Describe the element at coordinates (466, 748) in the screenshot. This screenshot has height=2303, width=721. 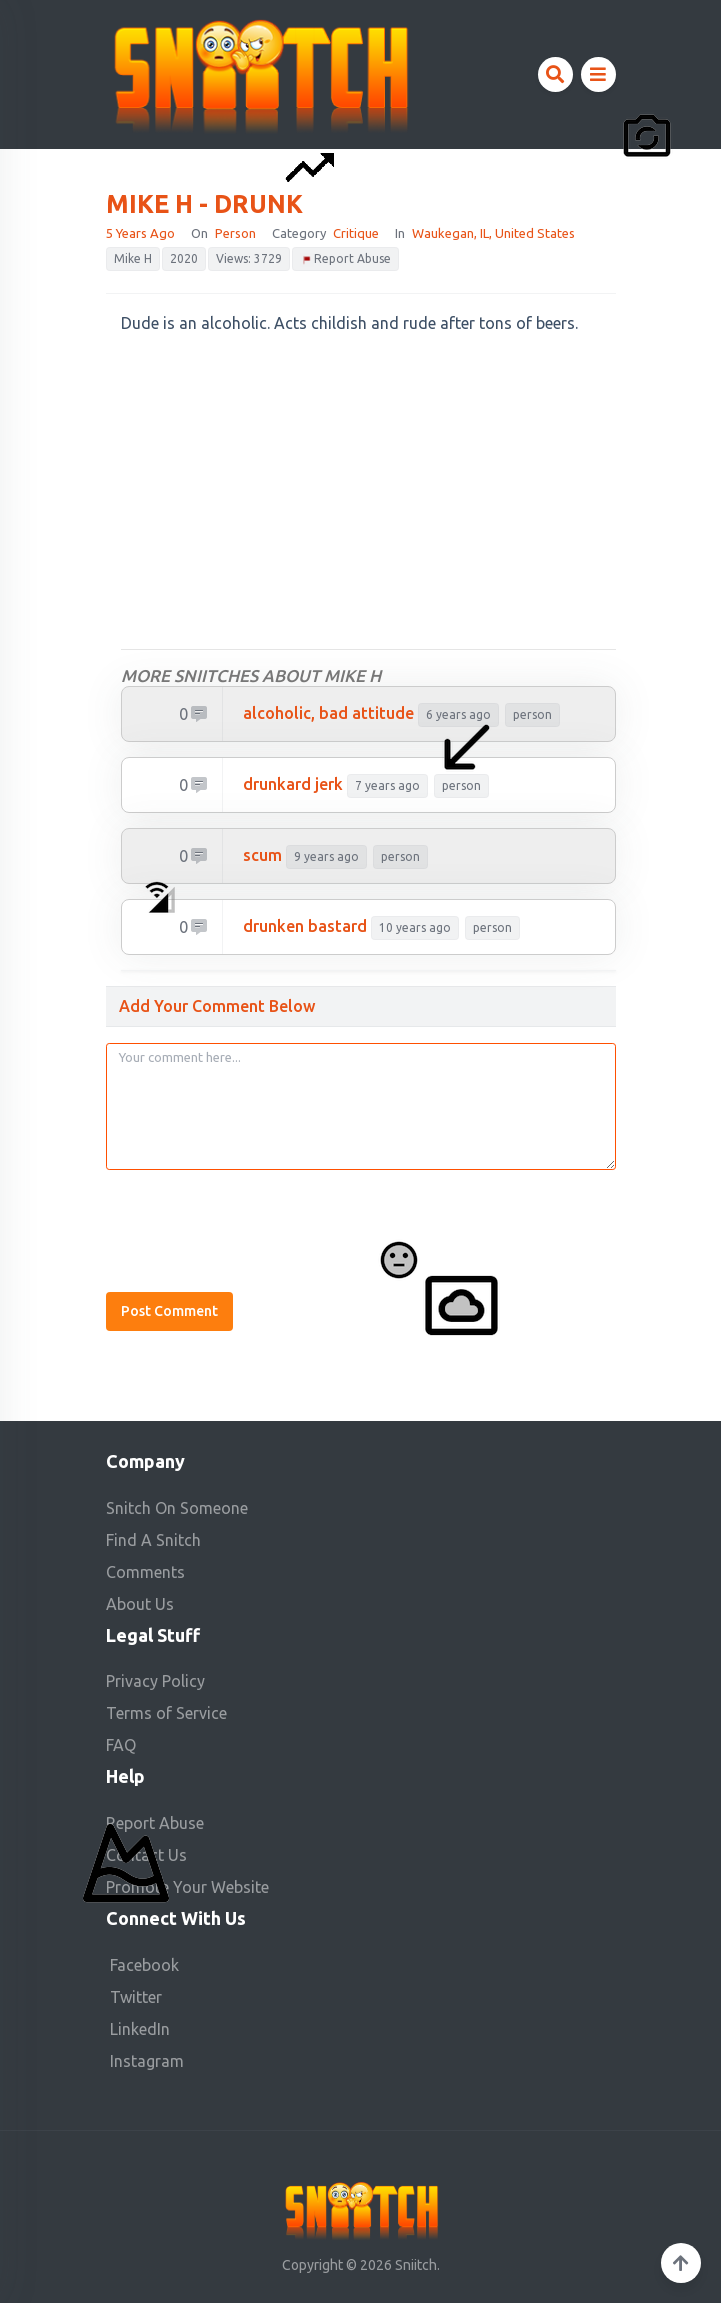
I see `navigate or move southwest on a map` at that location.